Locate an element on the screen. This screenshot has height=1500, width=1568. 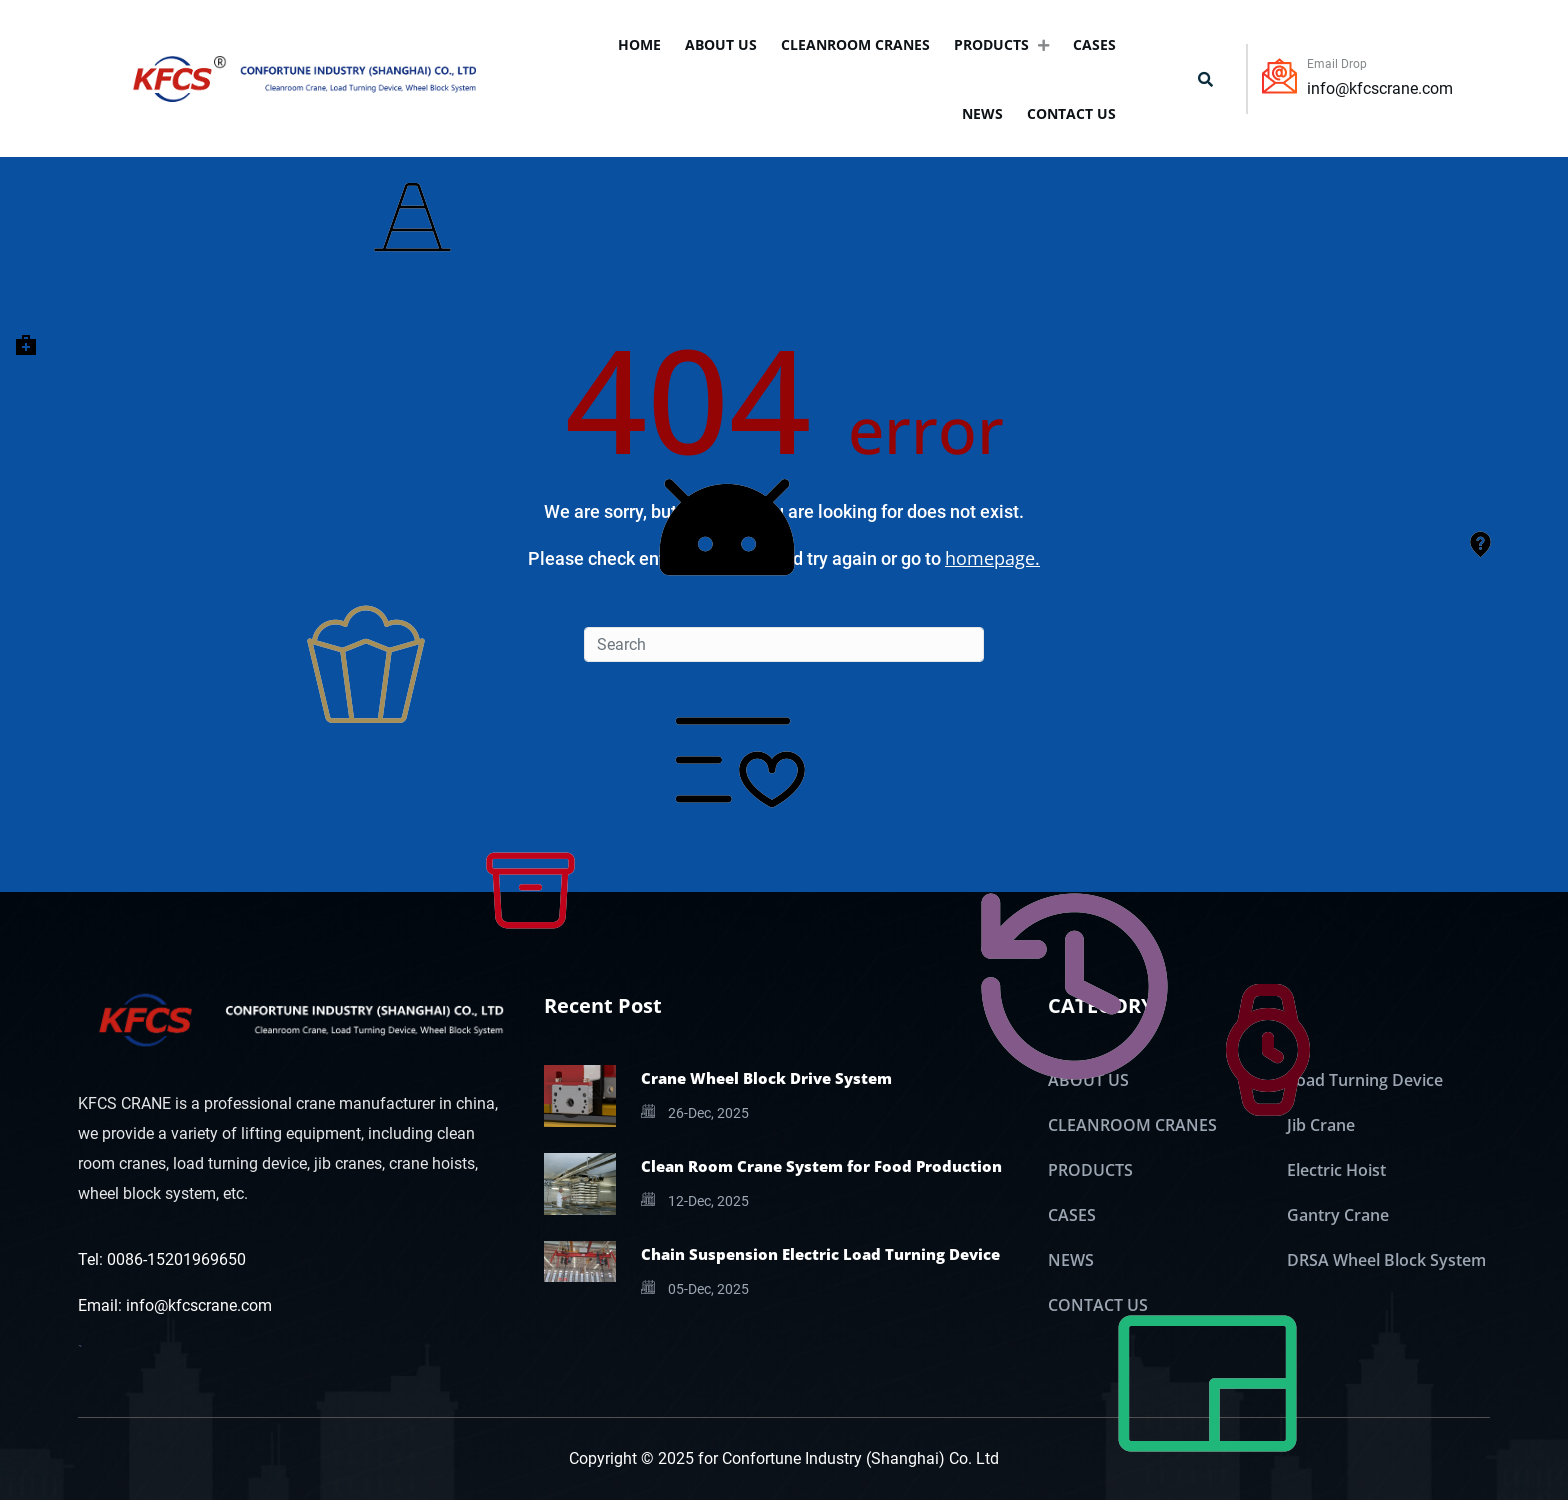
access medical services or healthcare options is located at coordinates (26, 345).